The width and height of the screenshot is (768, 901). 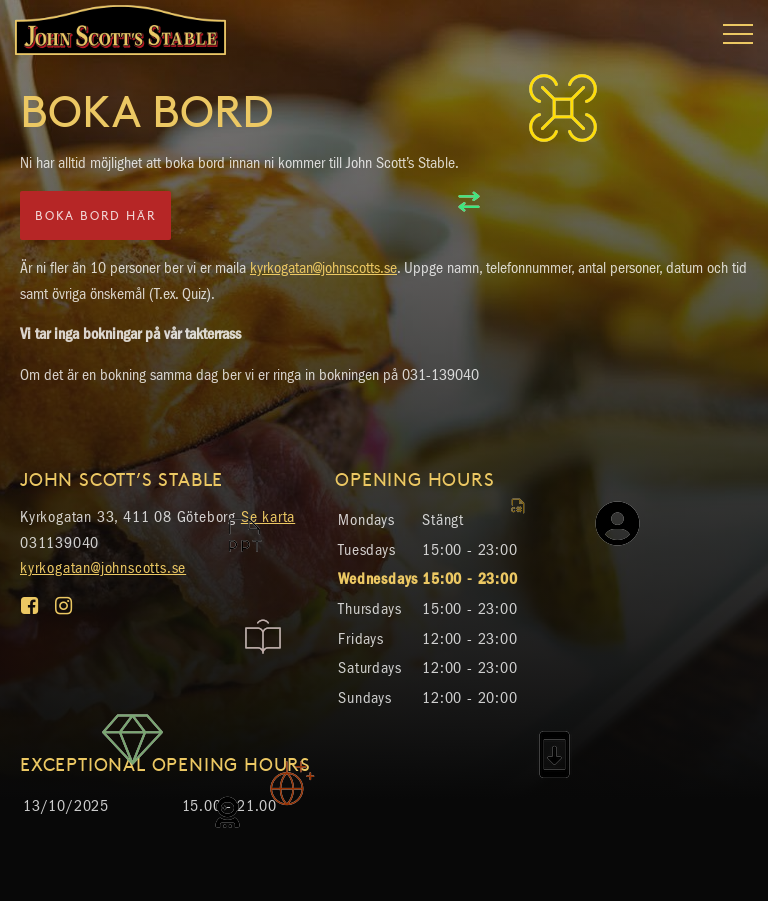 I want to click on swap or exchange items, so click(x=469, y=201).